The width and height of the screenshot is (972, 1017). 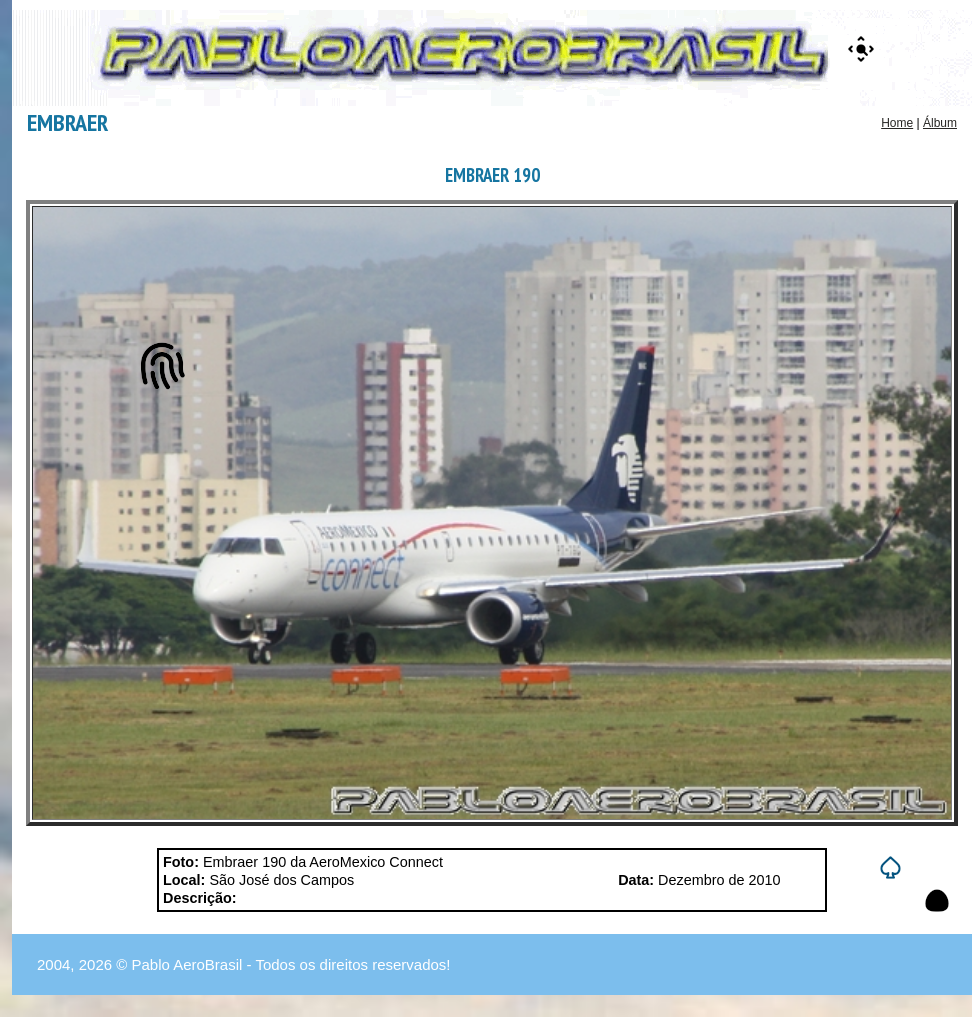 I want to click on decorative blob shape element, so click(x=937, y=900).